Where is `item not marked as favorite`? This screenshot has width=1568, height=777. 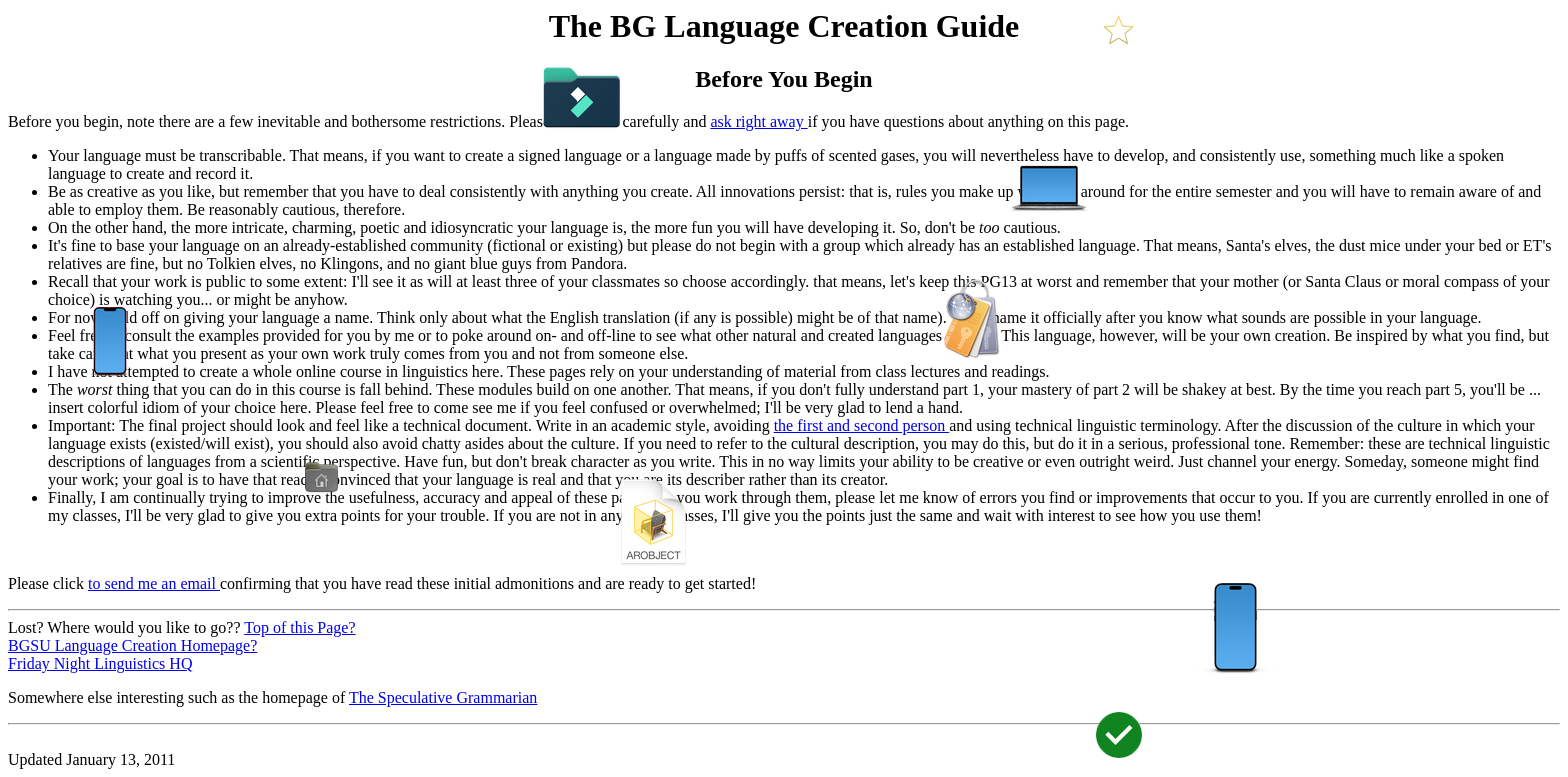
item not marked as favorite is located at coordinates (1118, 30).